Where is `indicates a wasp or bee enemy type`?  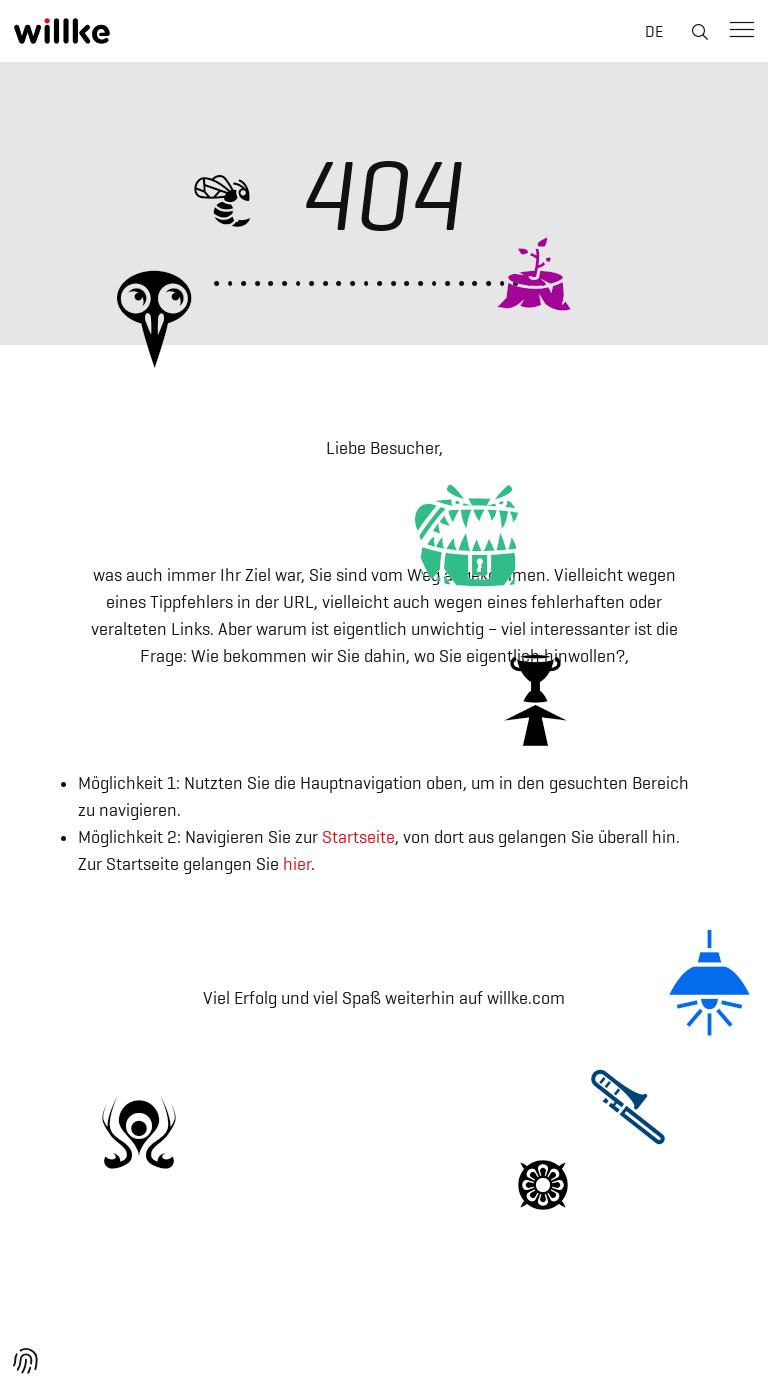 indicates a wasp or bee enemy type is located at coordinates (222, 200).